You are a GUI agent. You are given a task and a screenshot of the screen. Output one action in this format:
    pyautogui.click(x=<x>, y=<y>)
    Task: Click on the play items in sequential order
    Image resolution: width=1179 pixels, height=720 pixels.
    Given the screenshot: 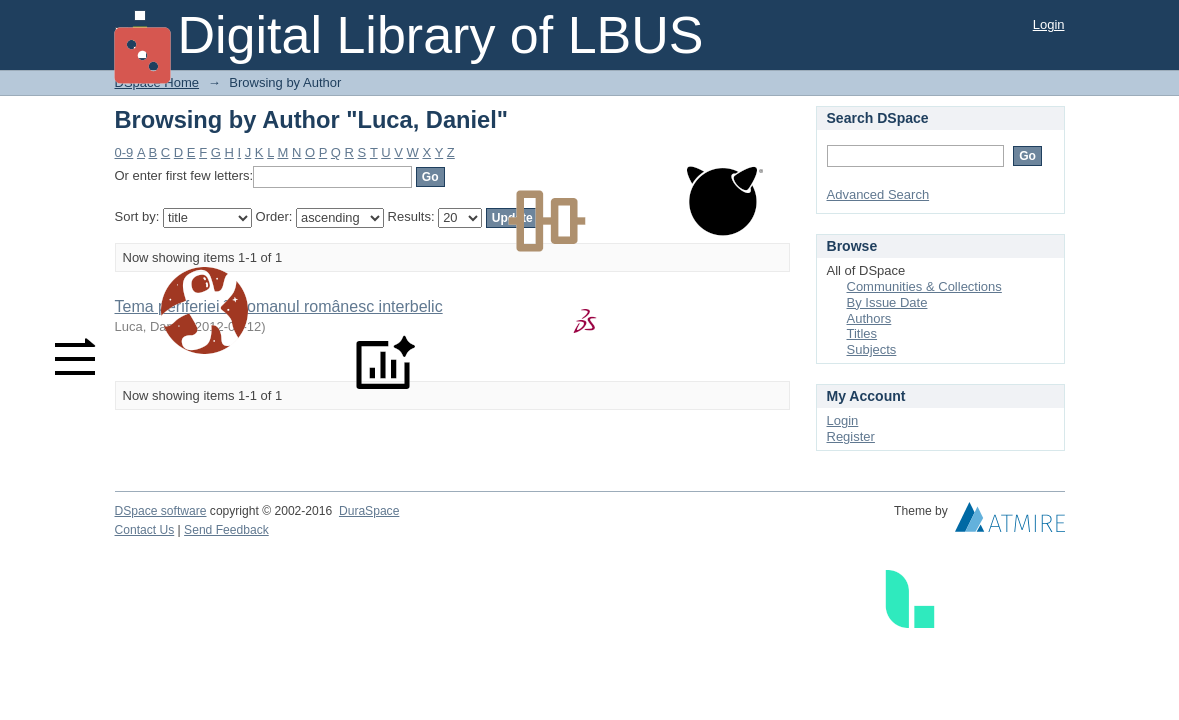 What is the action you would take?
    pyautogui.click(x=75, y=359)
    